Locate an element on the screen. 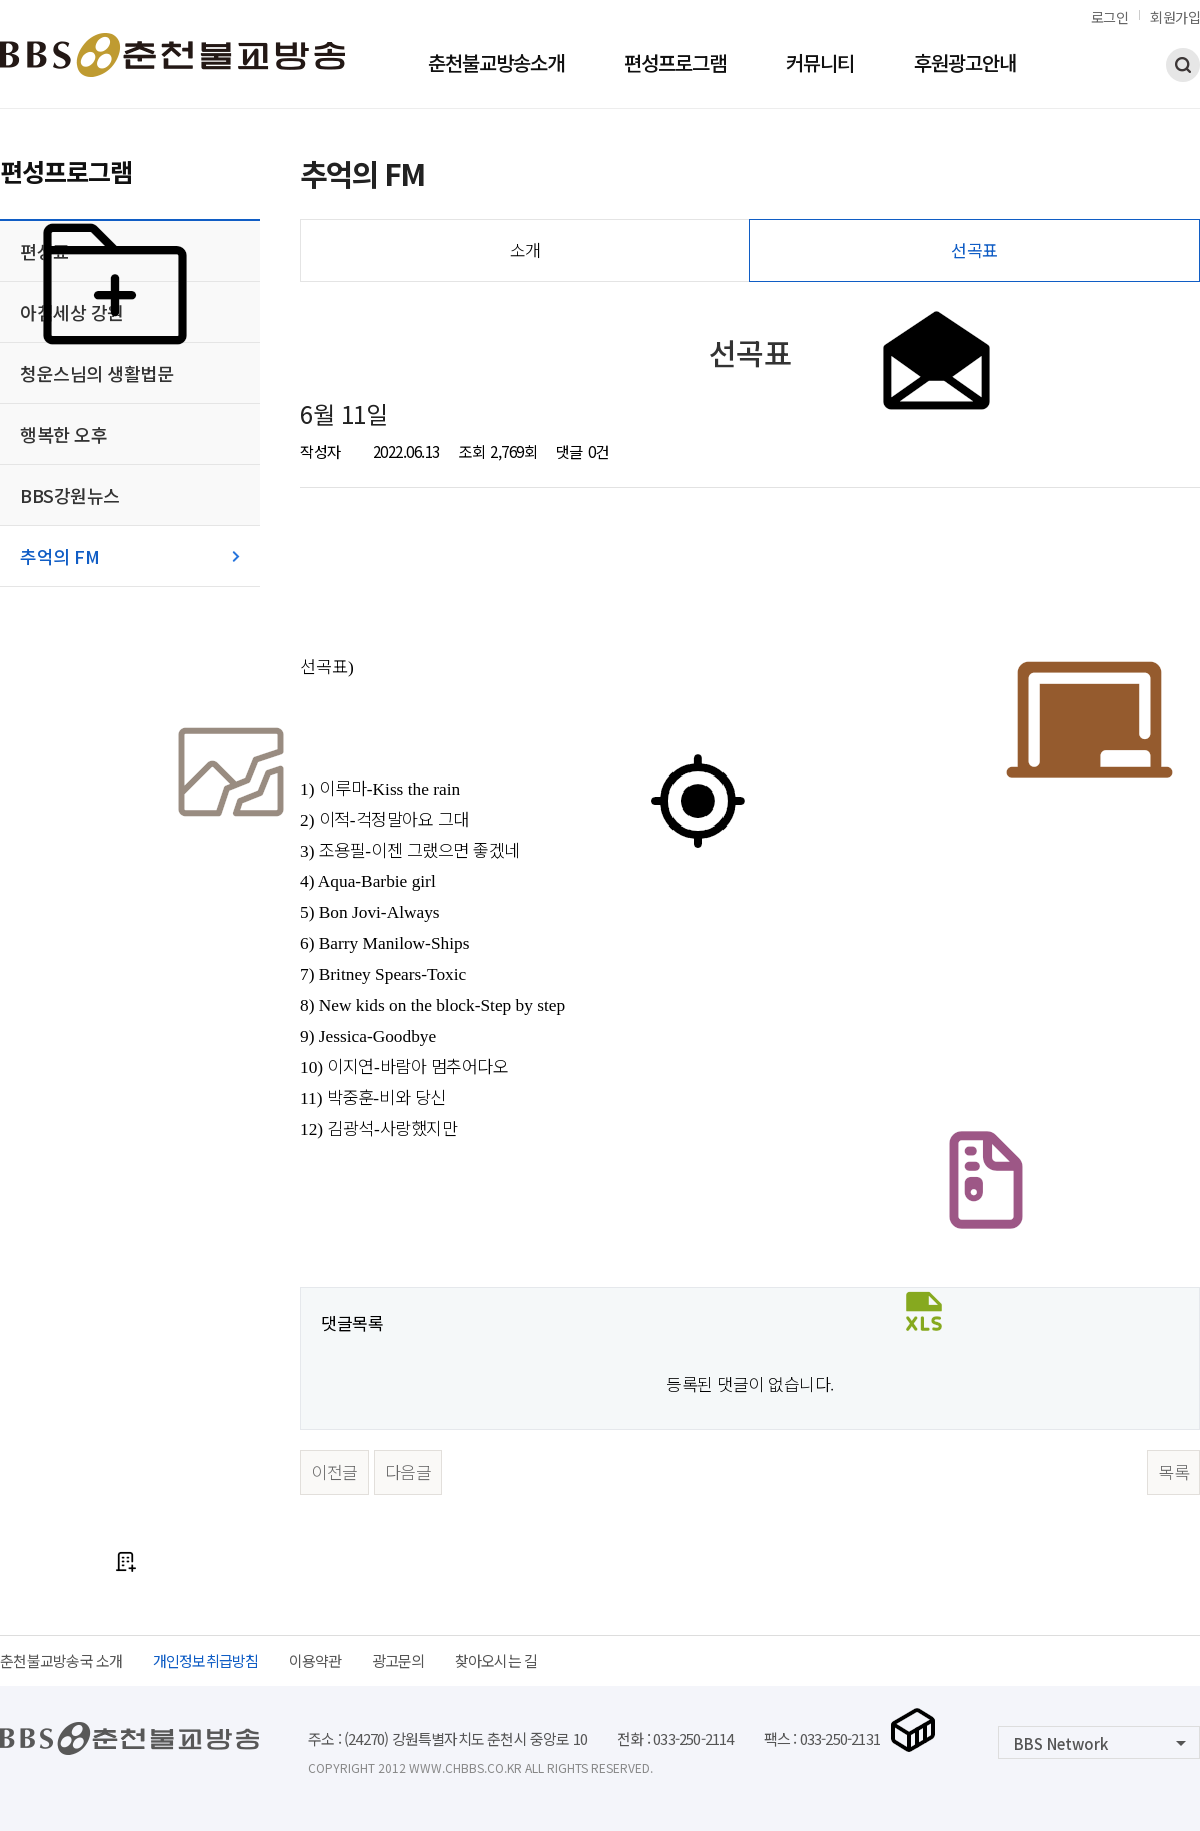 Image resolution: width=1200 pixels, height=1831 pixels. view container or package contents is located at coordinates (913, 1730).